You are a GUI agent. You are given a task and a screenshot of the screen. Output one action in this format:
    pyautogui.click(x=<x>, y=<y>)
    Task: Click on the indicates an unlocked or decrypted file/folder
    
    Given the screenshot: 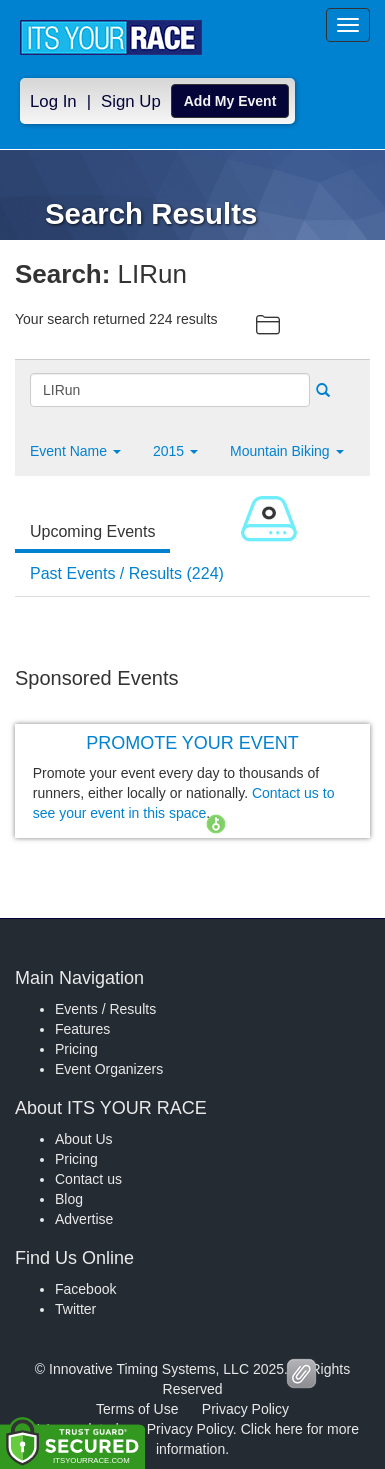 What is the action you would take?
    pyautogui.click(x=216, y=824)
    